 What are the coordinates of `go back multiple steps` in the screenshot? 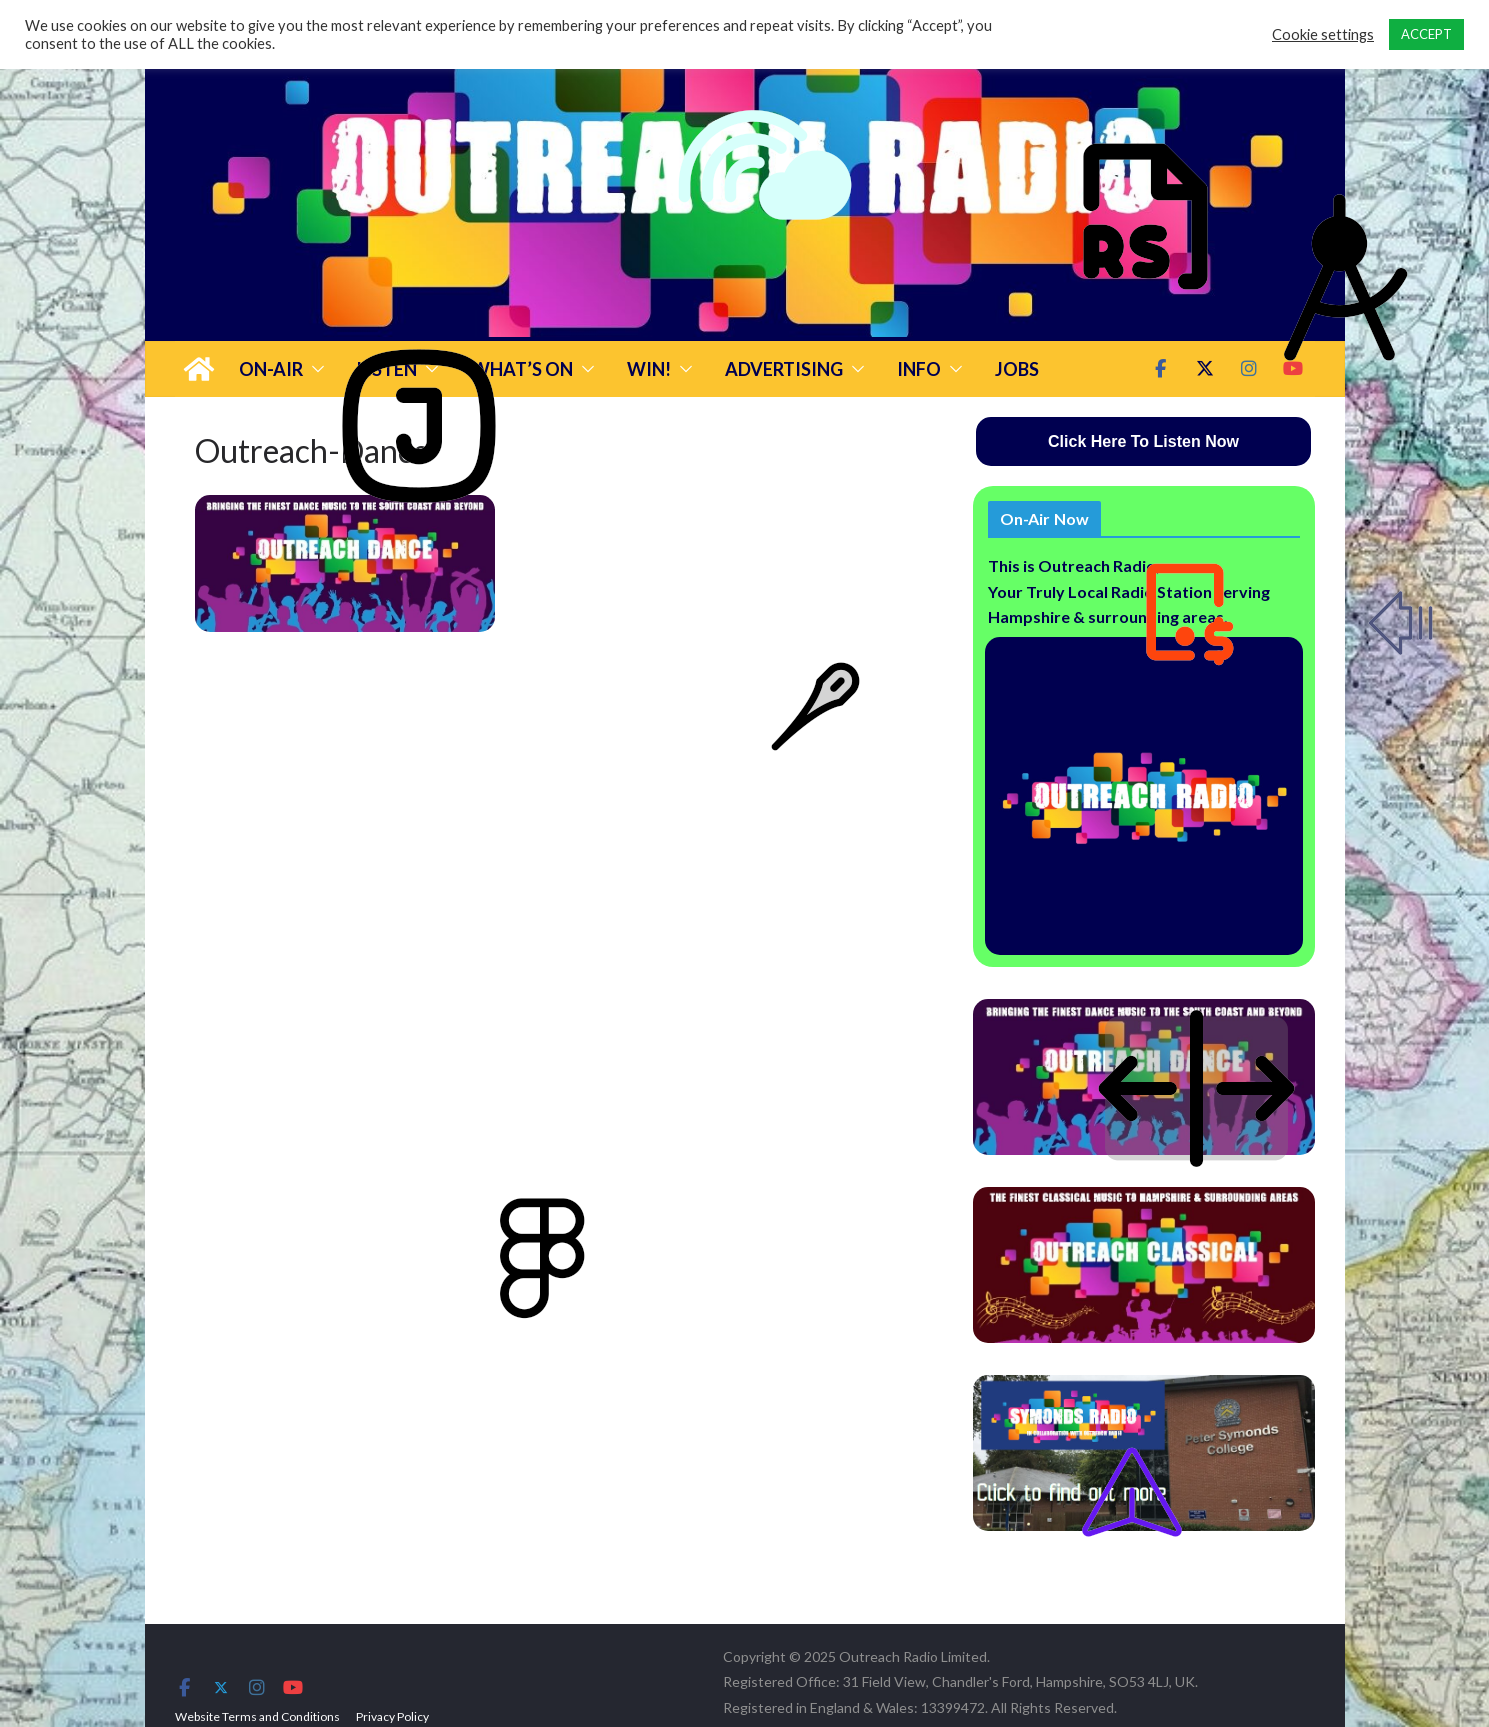 It's located at (1403, 623).